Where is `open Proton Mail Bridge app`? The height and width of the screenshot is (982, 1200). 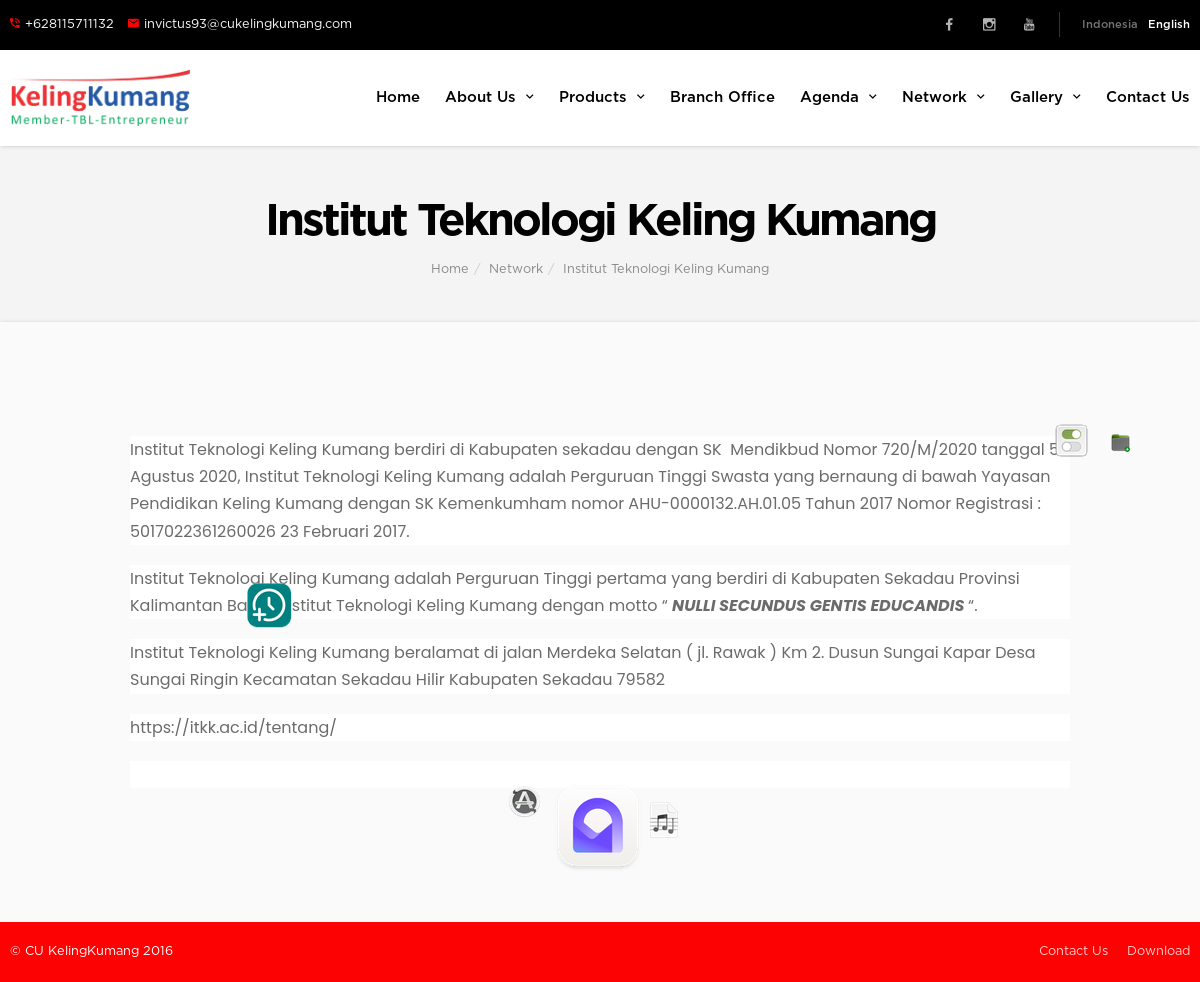 open Proton Mail Bridge app is located at coordinates (598, 826).